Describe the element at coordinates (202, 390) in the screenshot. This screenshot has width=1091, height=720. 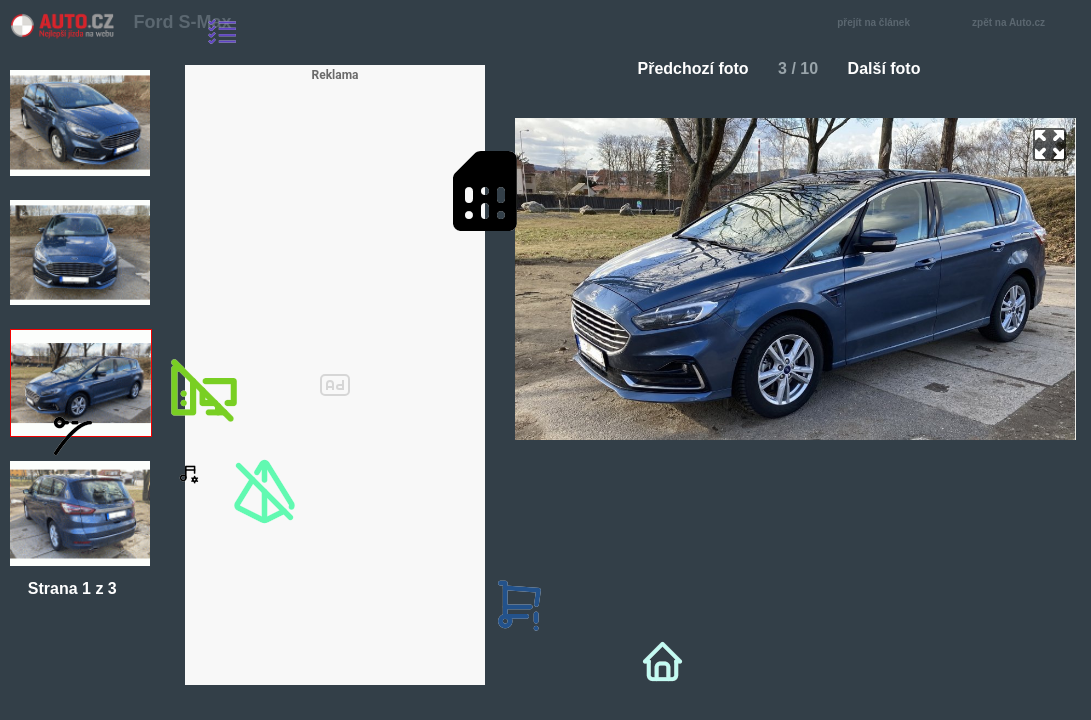
I see `indicates desktop computer is offline or disconnected` at that location.